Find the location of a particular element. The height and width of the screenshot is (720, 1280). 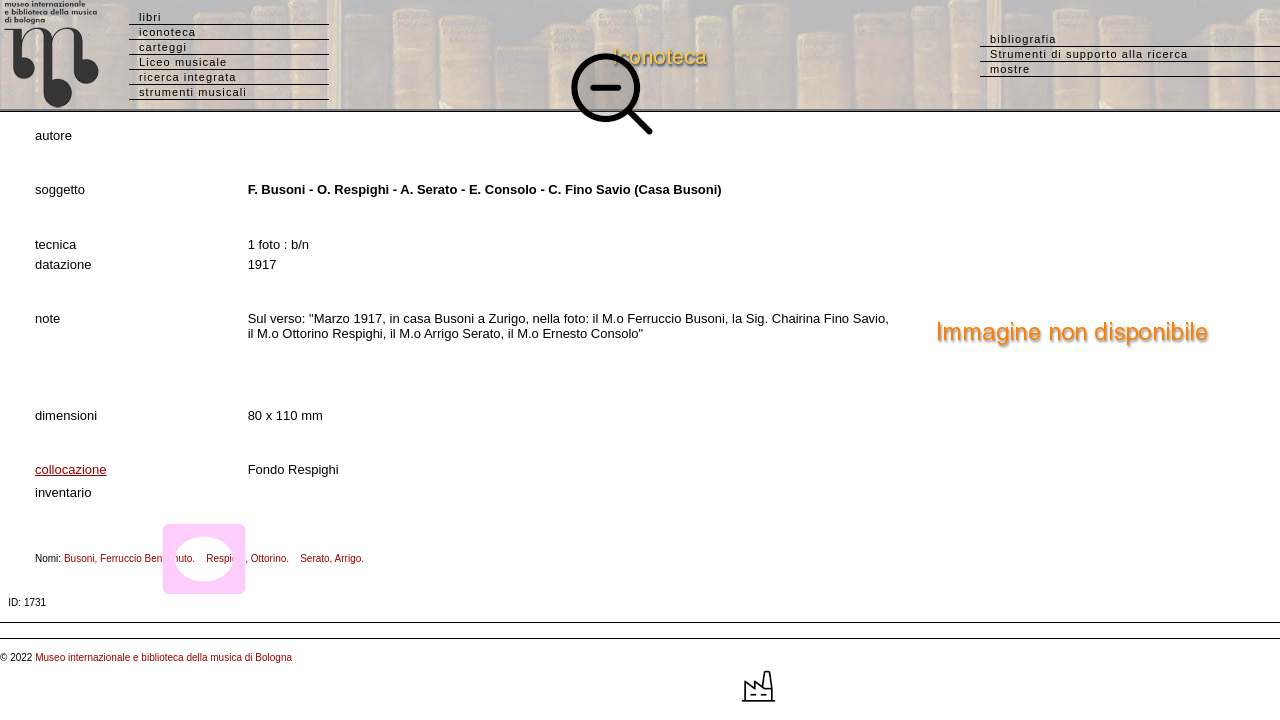

apply vignette effect to image is located at coordinates (204, 559).